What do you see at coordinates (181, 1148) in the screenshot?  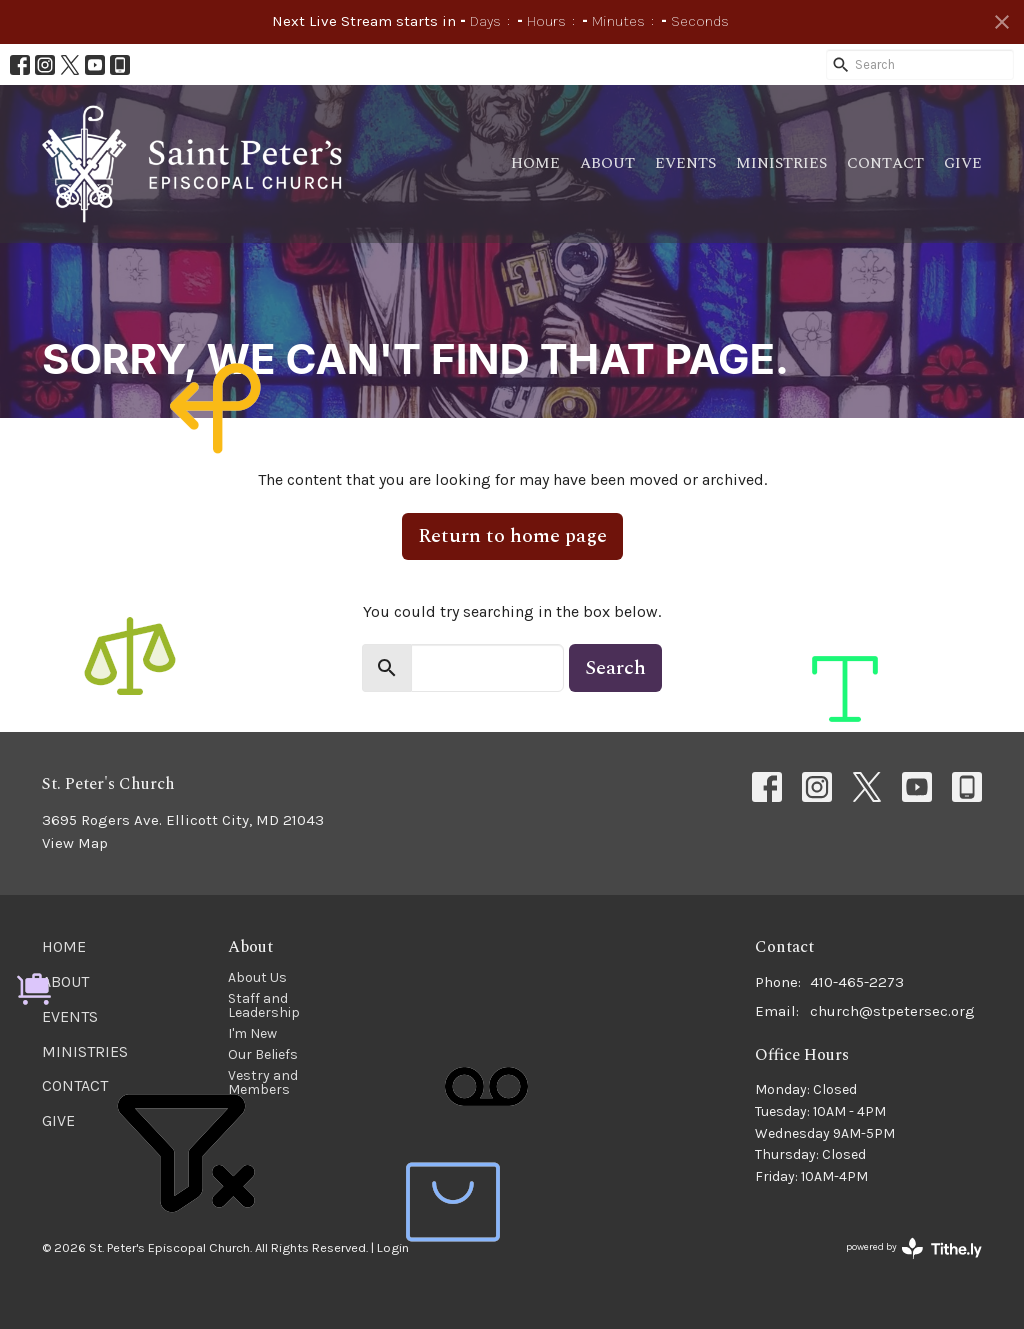 I see `clear all filters` at bounding box center [181, 1148].